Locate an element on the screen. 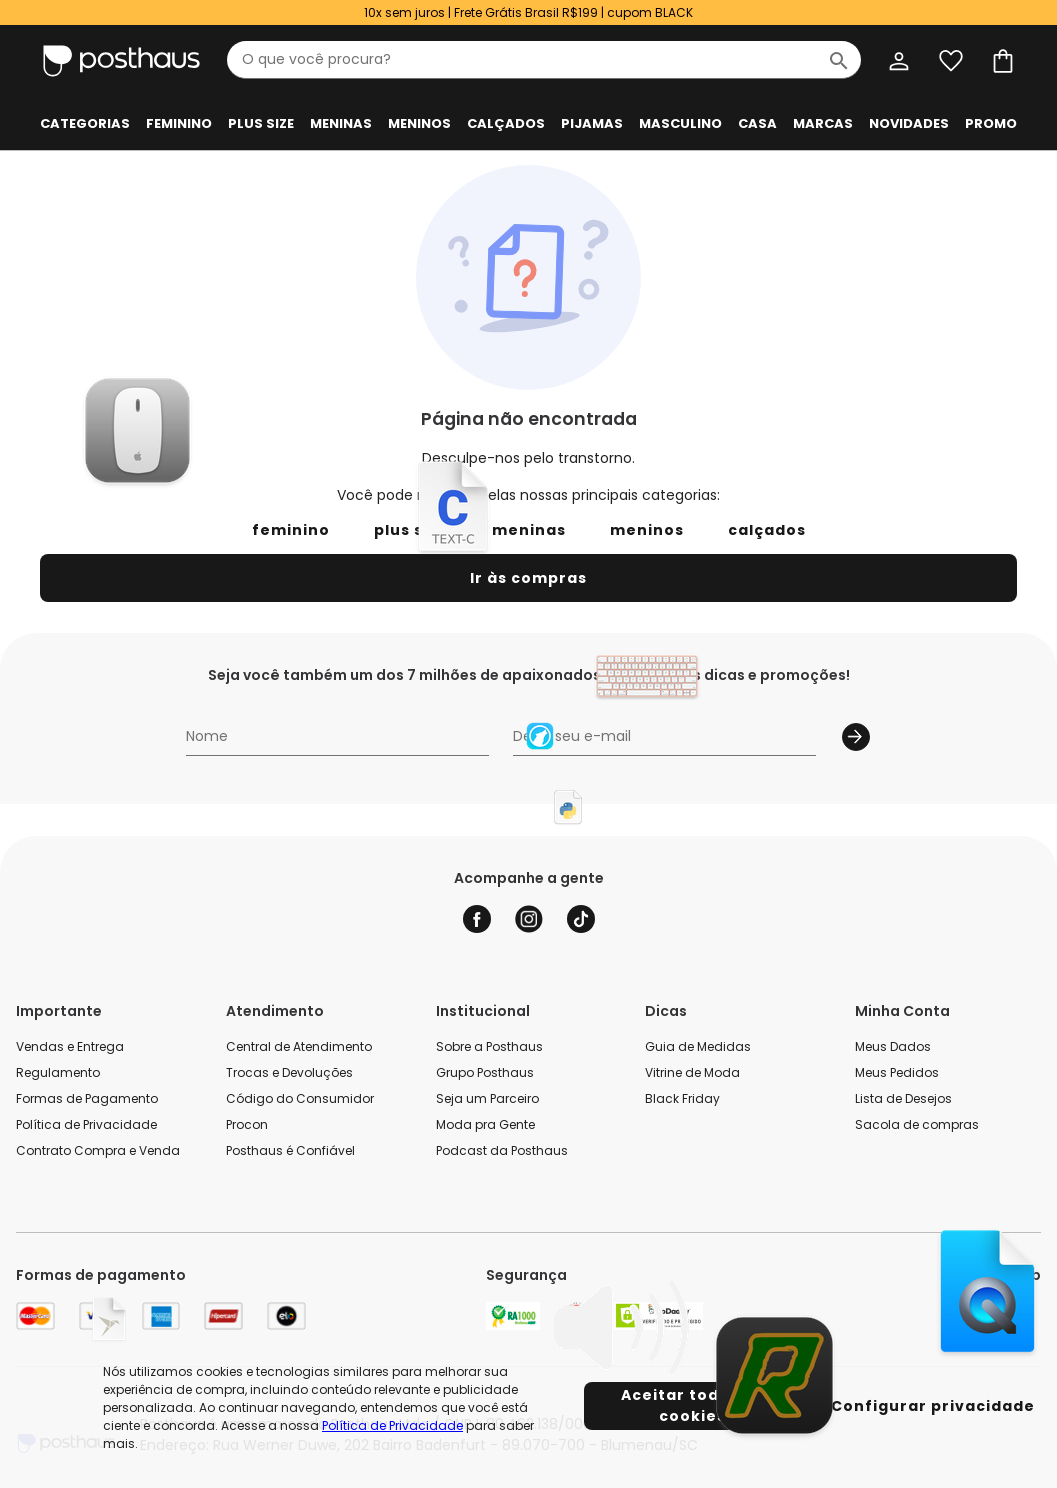  launch Command & Conquer: Red Alert 2 is located at coordinates (774, 1375).